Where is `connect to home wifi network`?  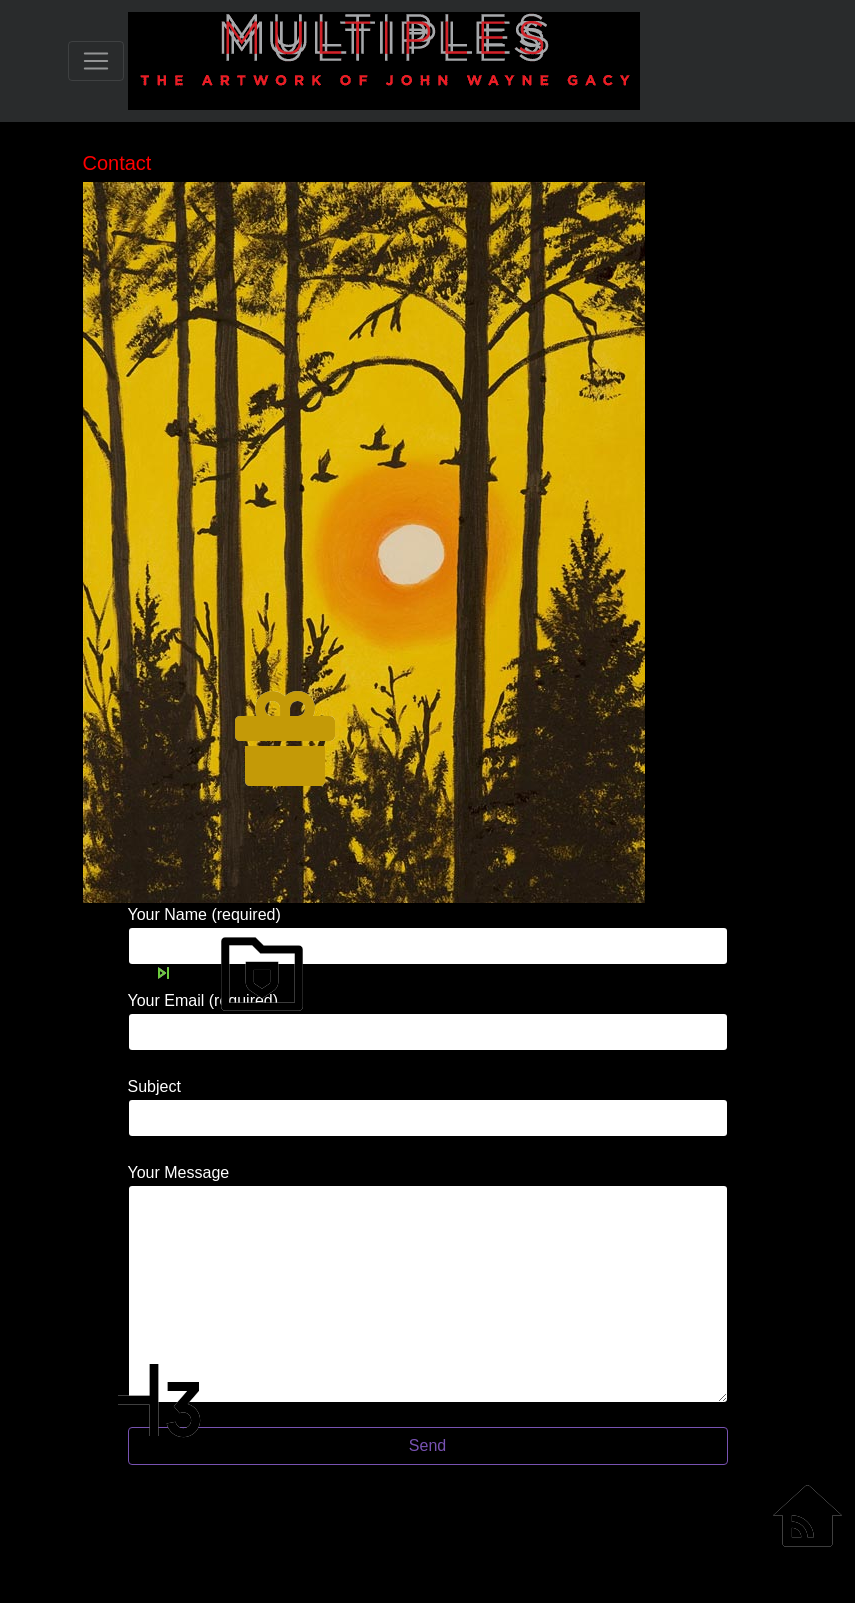
connect to home wifi network is located at coordinates (807, 1518).